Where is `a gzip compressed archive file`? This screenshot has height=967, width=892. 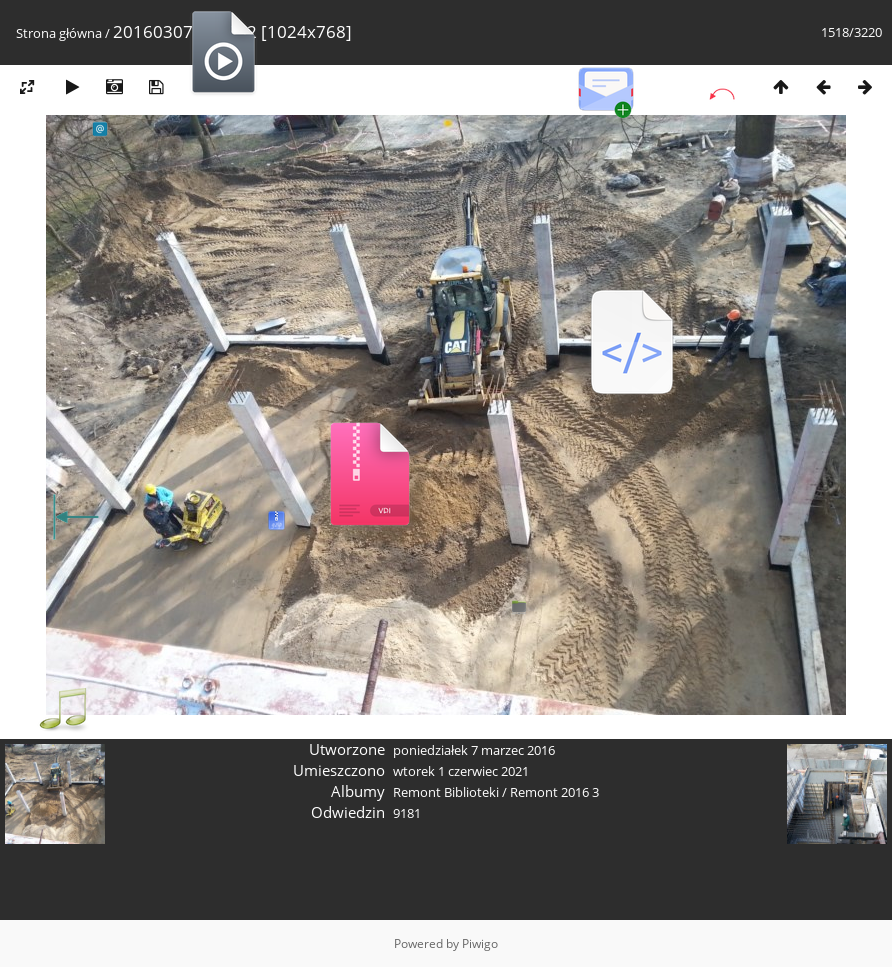 a gzip compressed archive file is located at coordinates (276, 520).